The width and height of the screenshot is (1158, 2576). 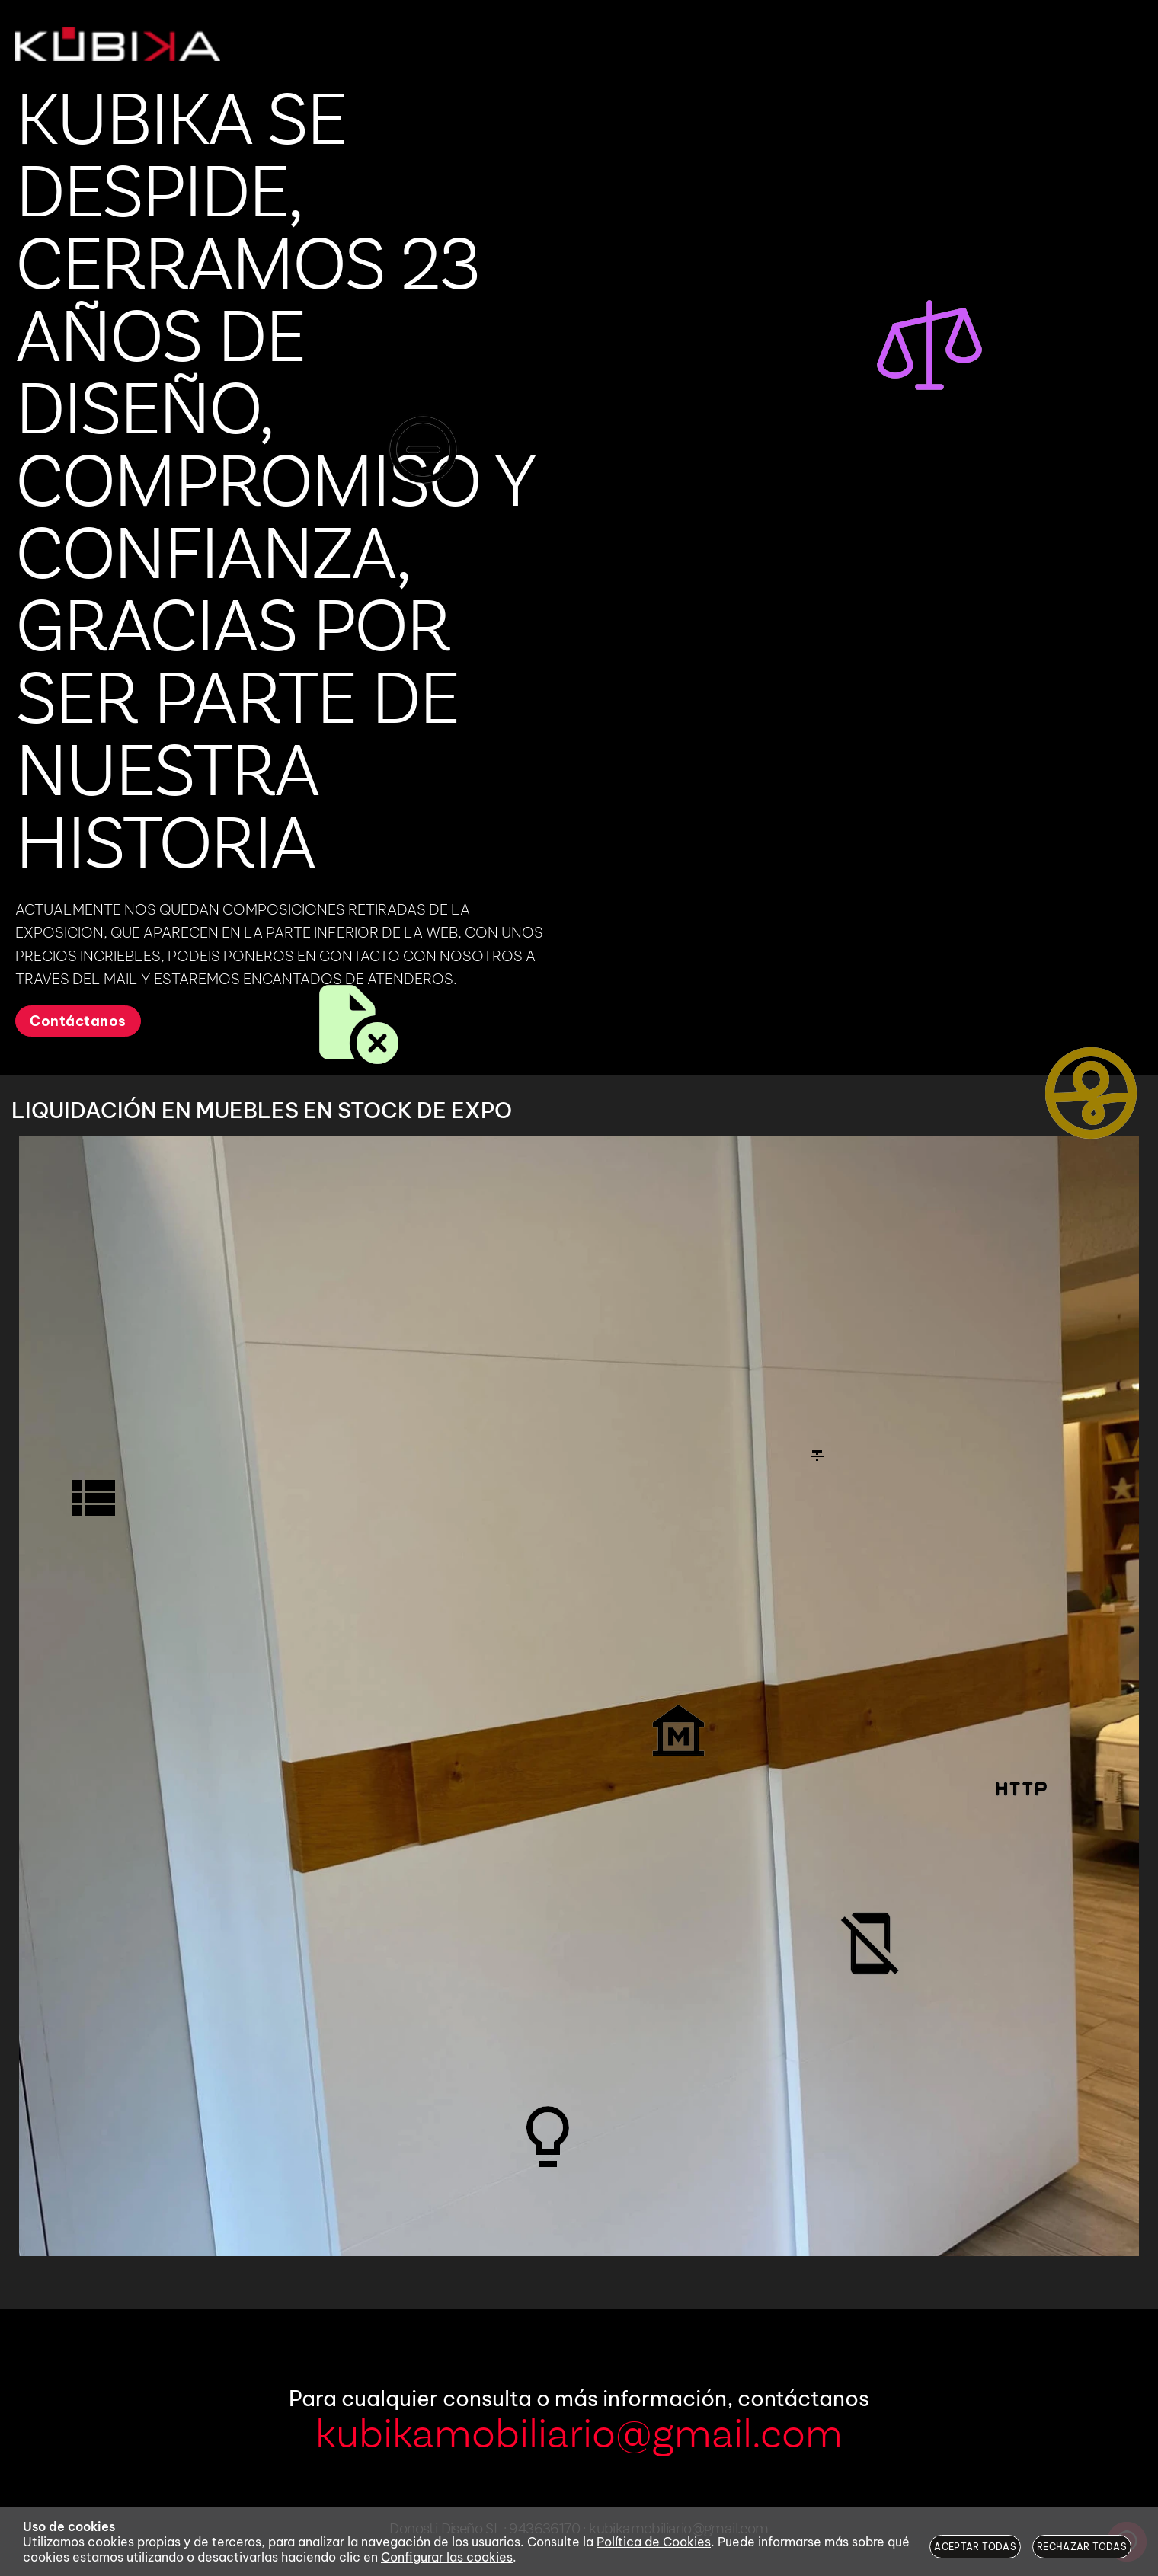 I want to click on apply strikethrough formatting to selected text, so click(x=817, y=1456).